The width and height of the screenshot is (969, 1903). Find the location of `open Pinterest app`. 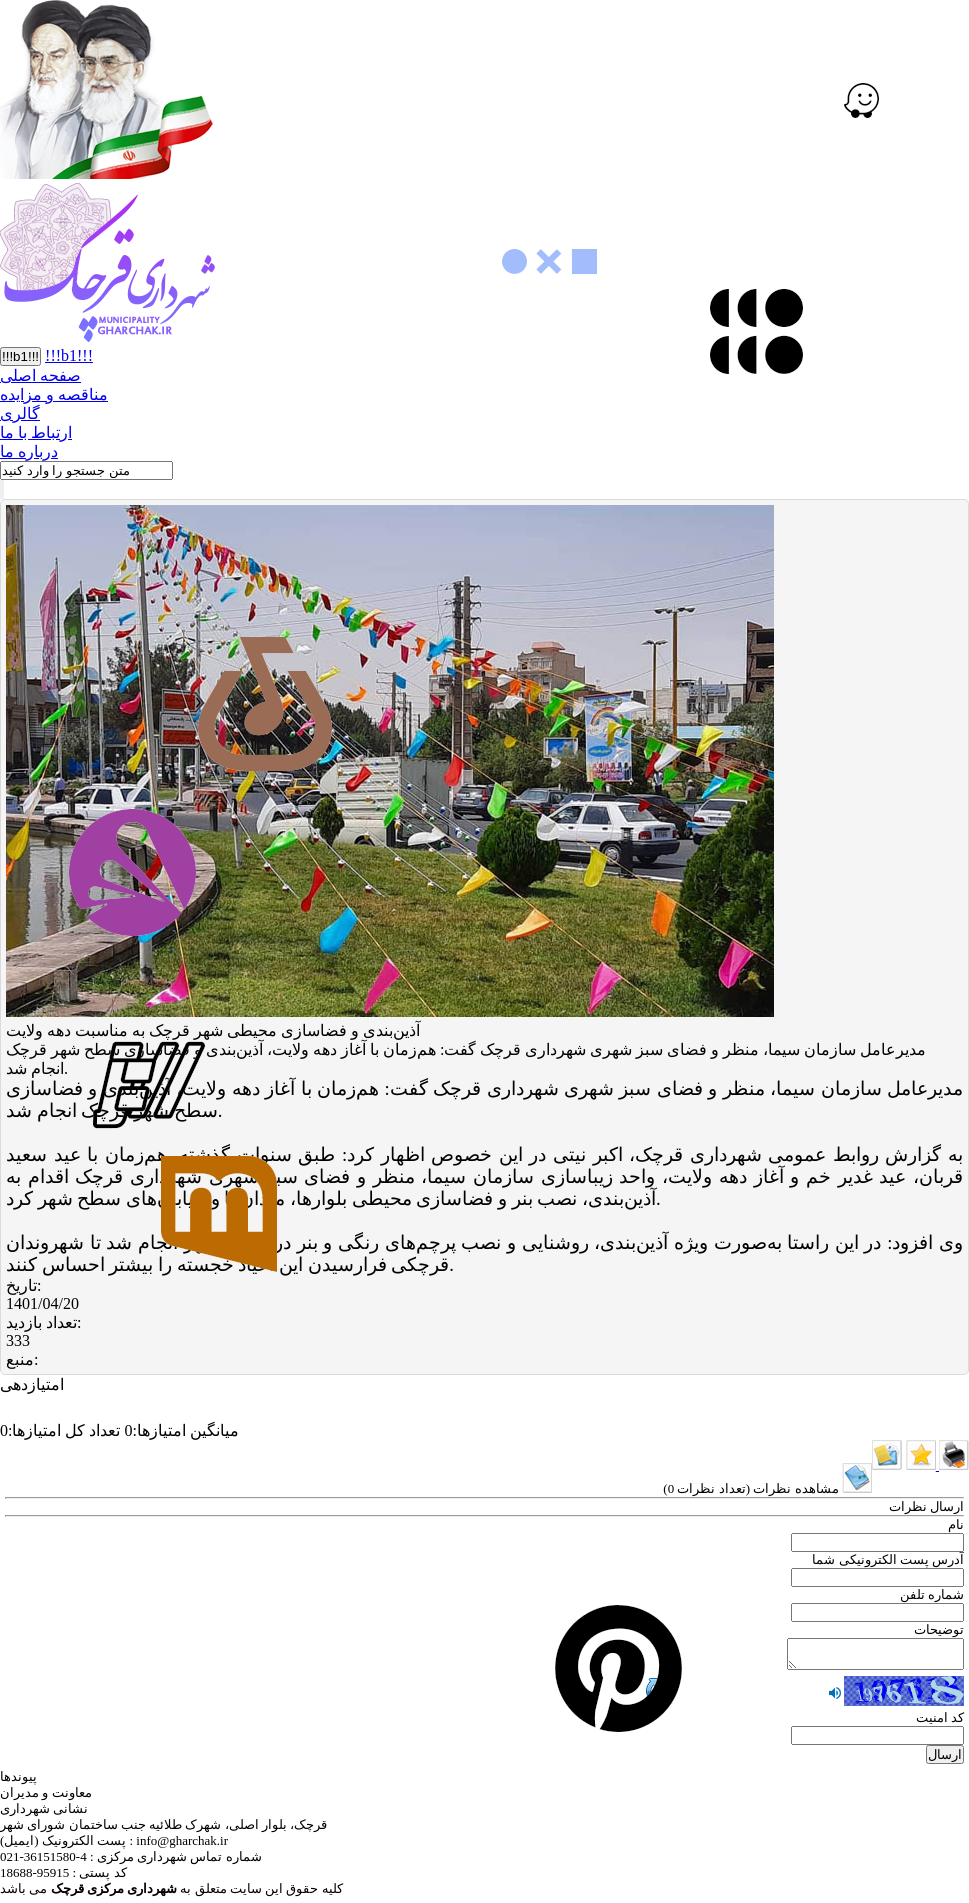

open Pinterest app is located at coordinates (618, 1668).